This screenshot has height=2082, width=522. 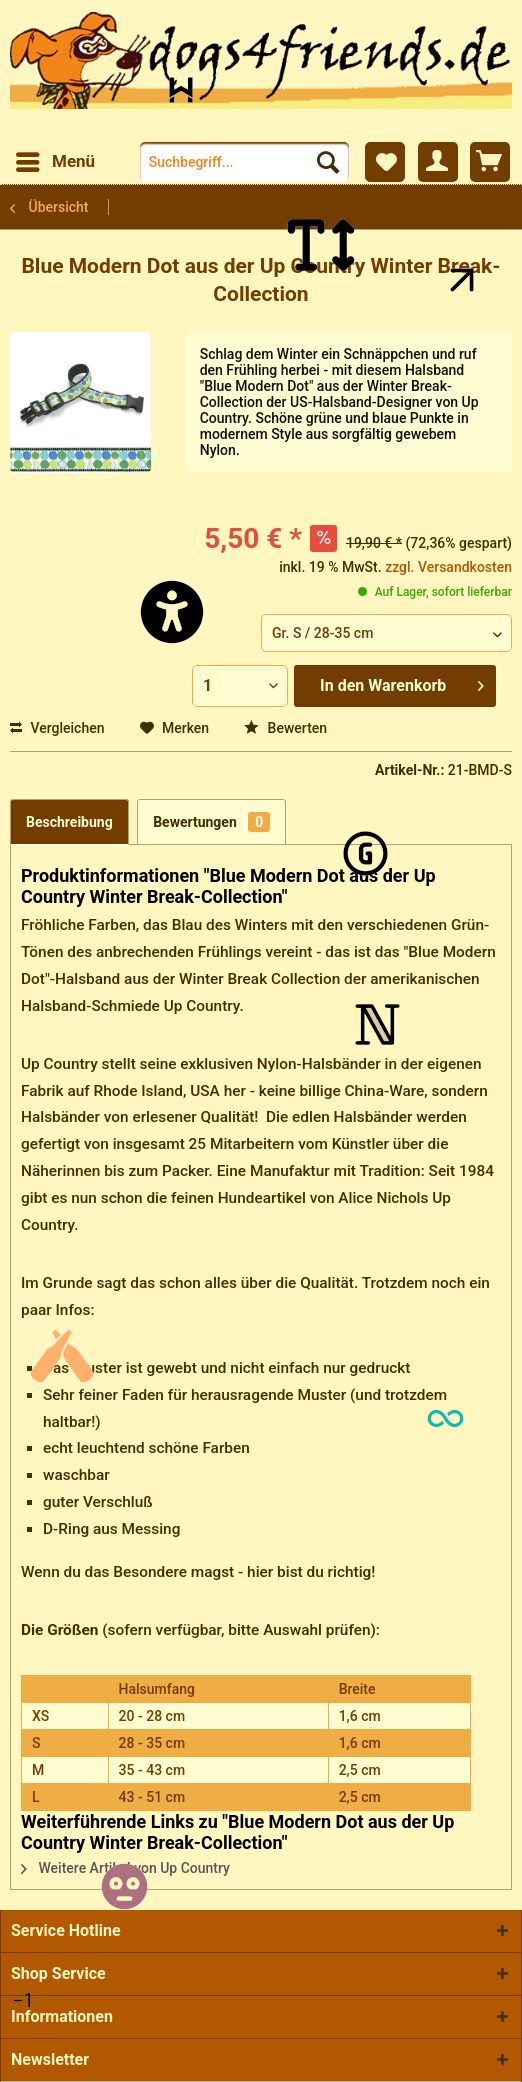 I want to click on adjust text height or line spacing, so click(x=321, y=245).